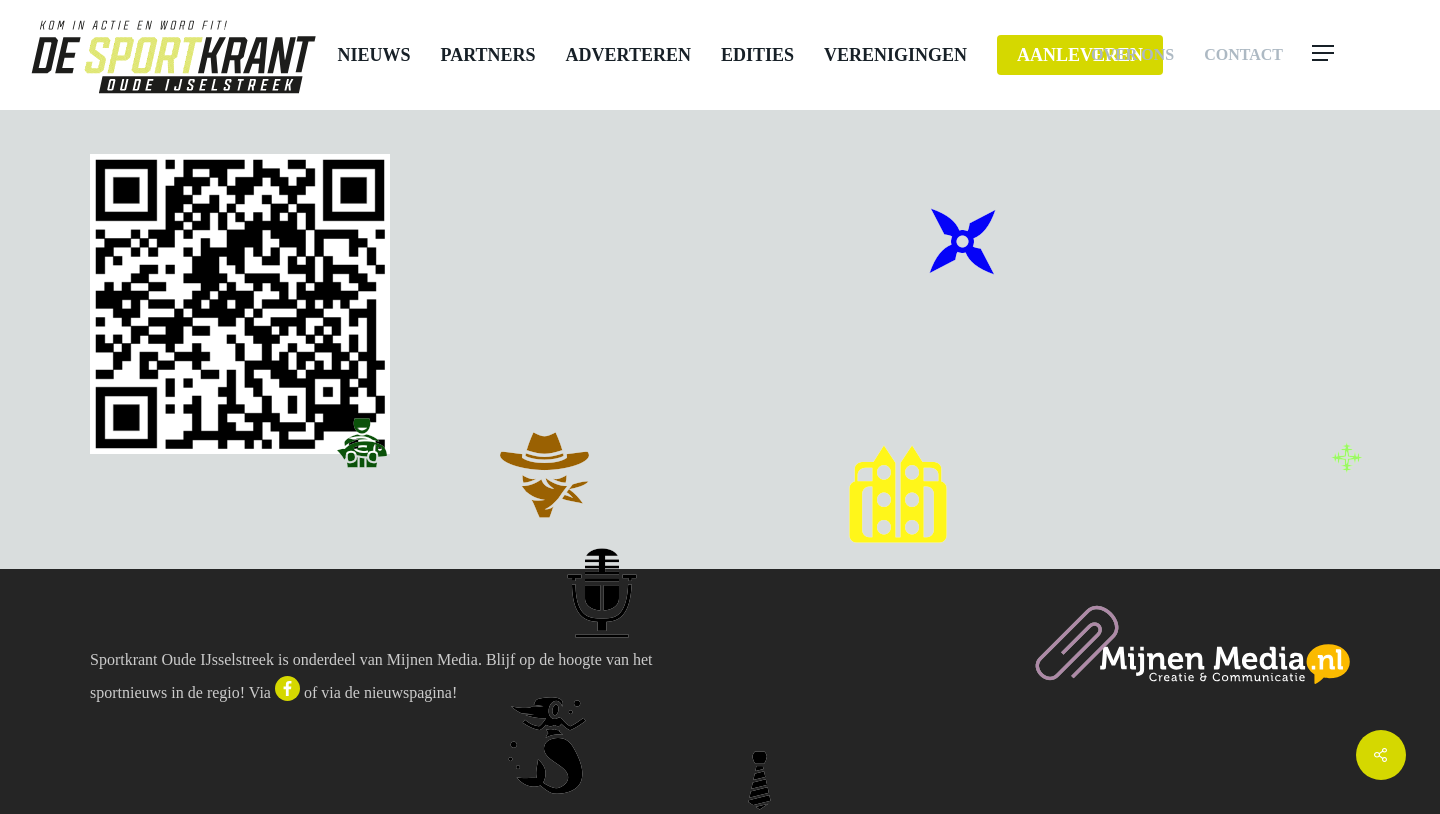  I want to click on decorative frost or ice effect indicator, so click(1346, 457).